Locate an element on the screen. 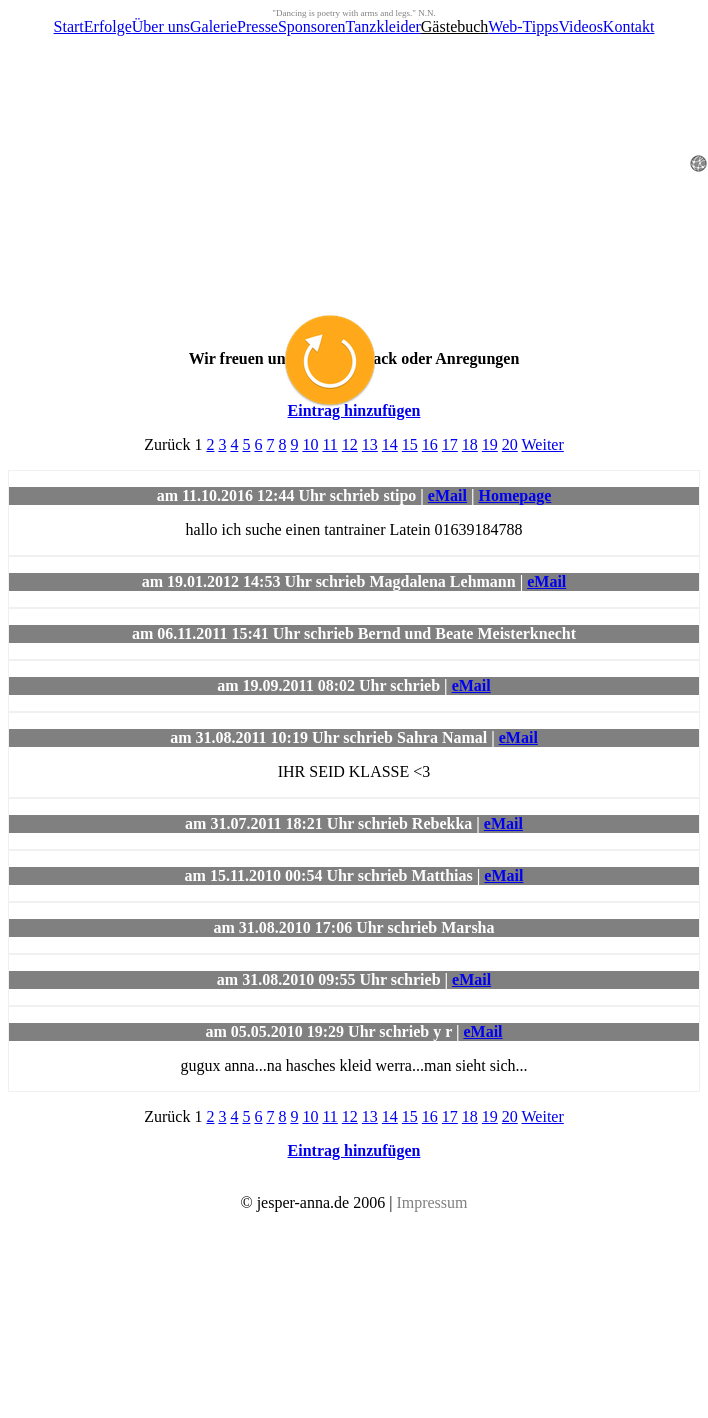 Image resolution: width=708 pixels, height=1418 pixels. reboot or restart the system is located at coordinates (330, 360).